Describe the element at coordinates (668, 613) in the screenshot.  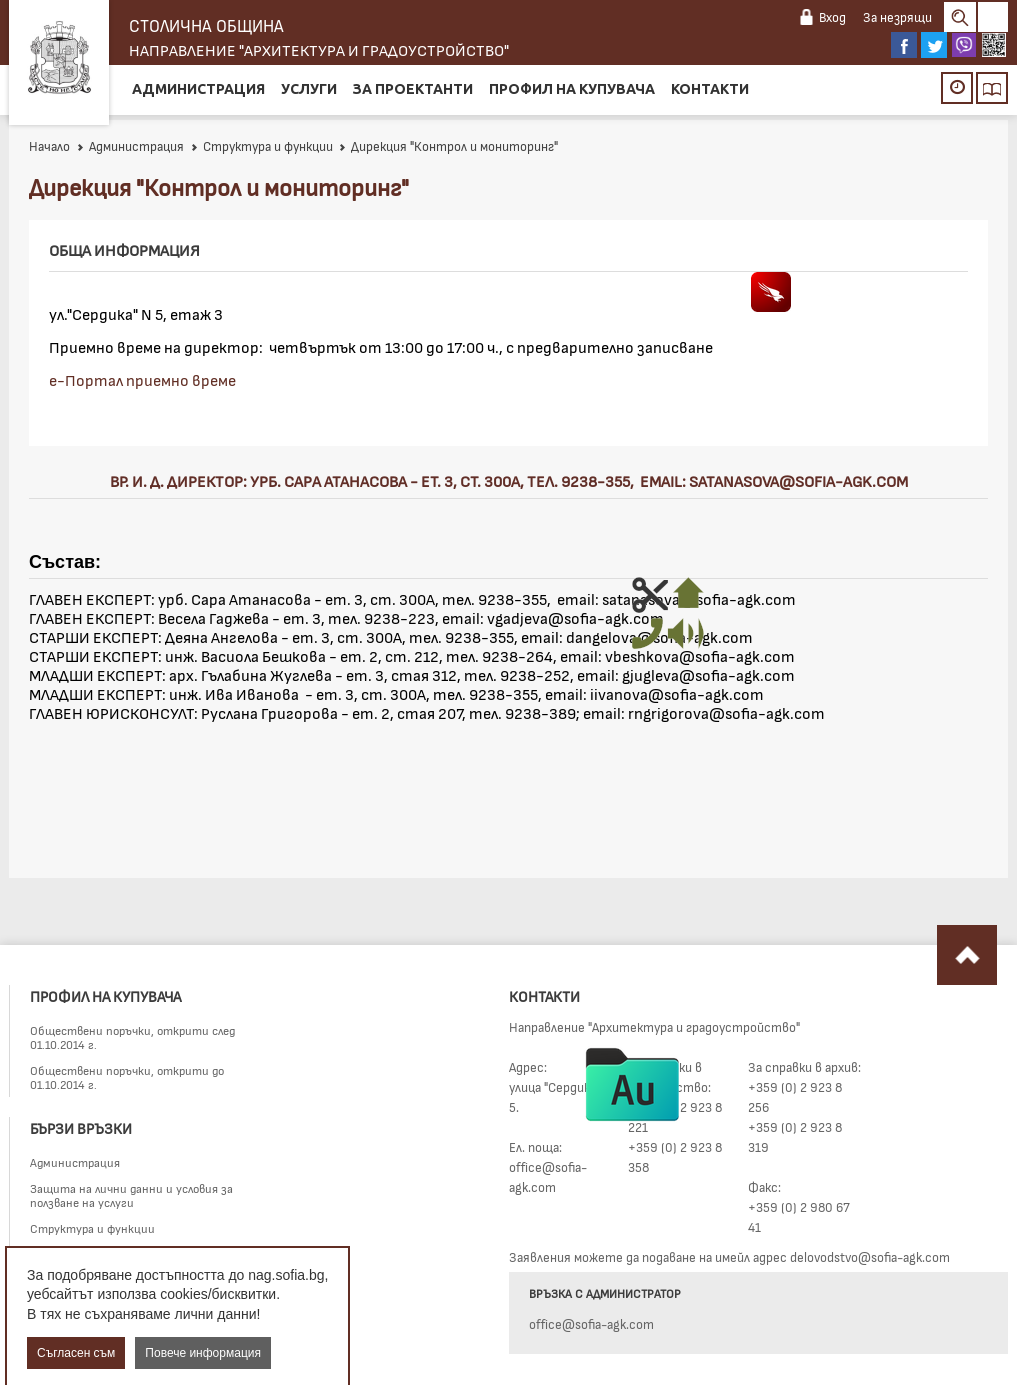
I see `open GTK icon browser application` at that location.